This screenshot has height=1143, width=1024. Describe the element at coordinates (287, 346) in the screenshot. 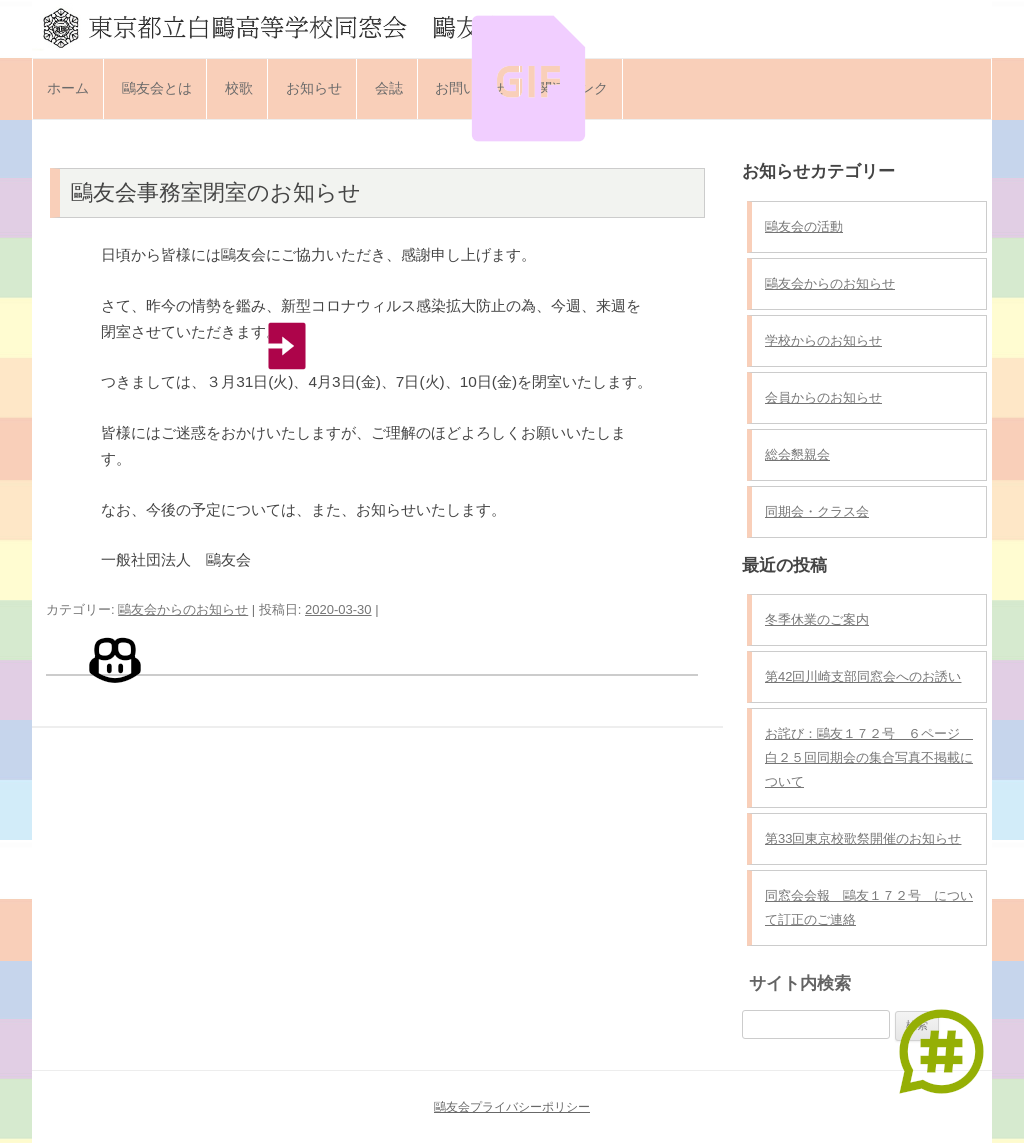

I see `log in to your account` at that location.